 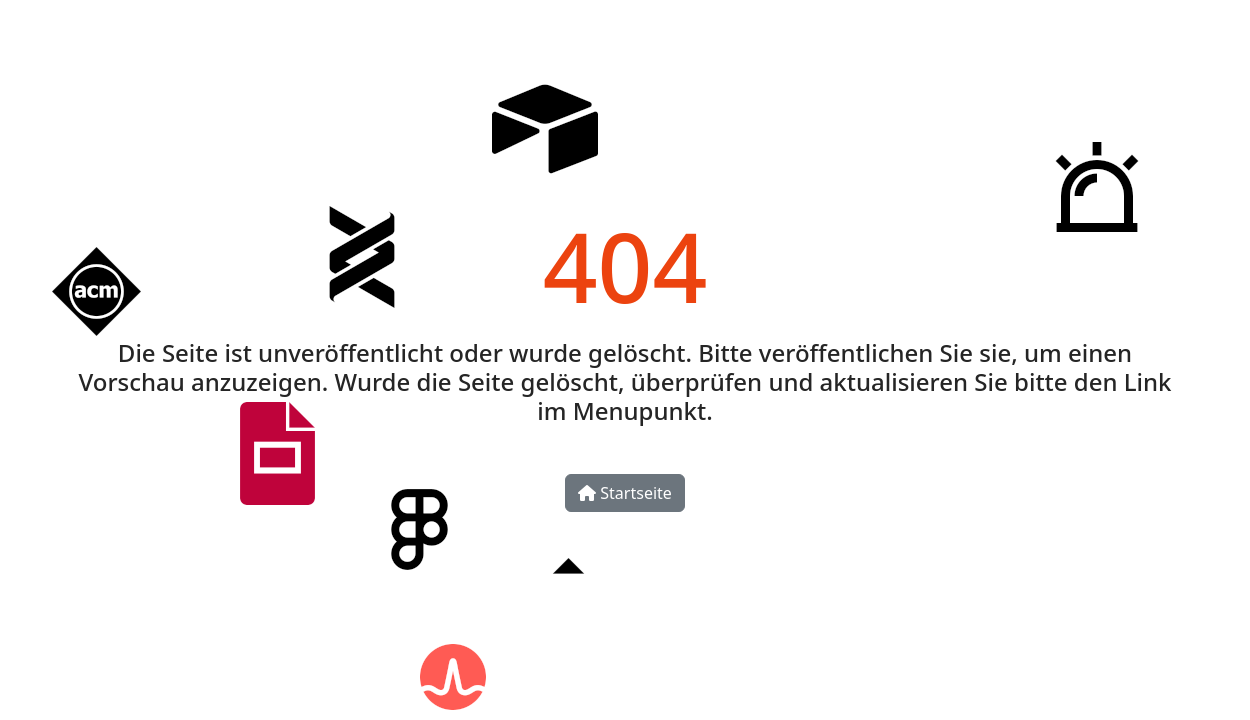 I want to click on indicates a system warning or alert, so click(x=1097, y=187).